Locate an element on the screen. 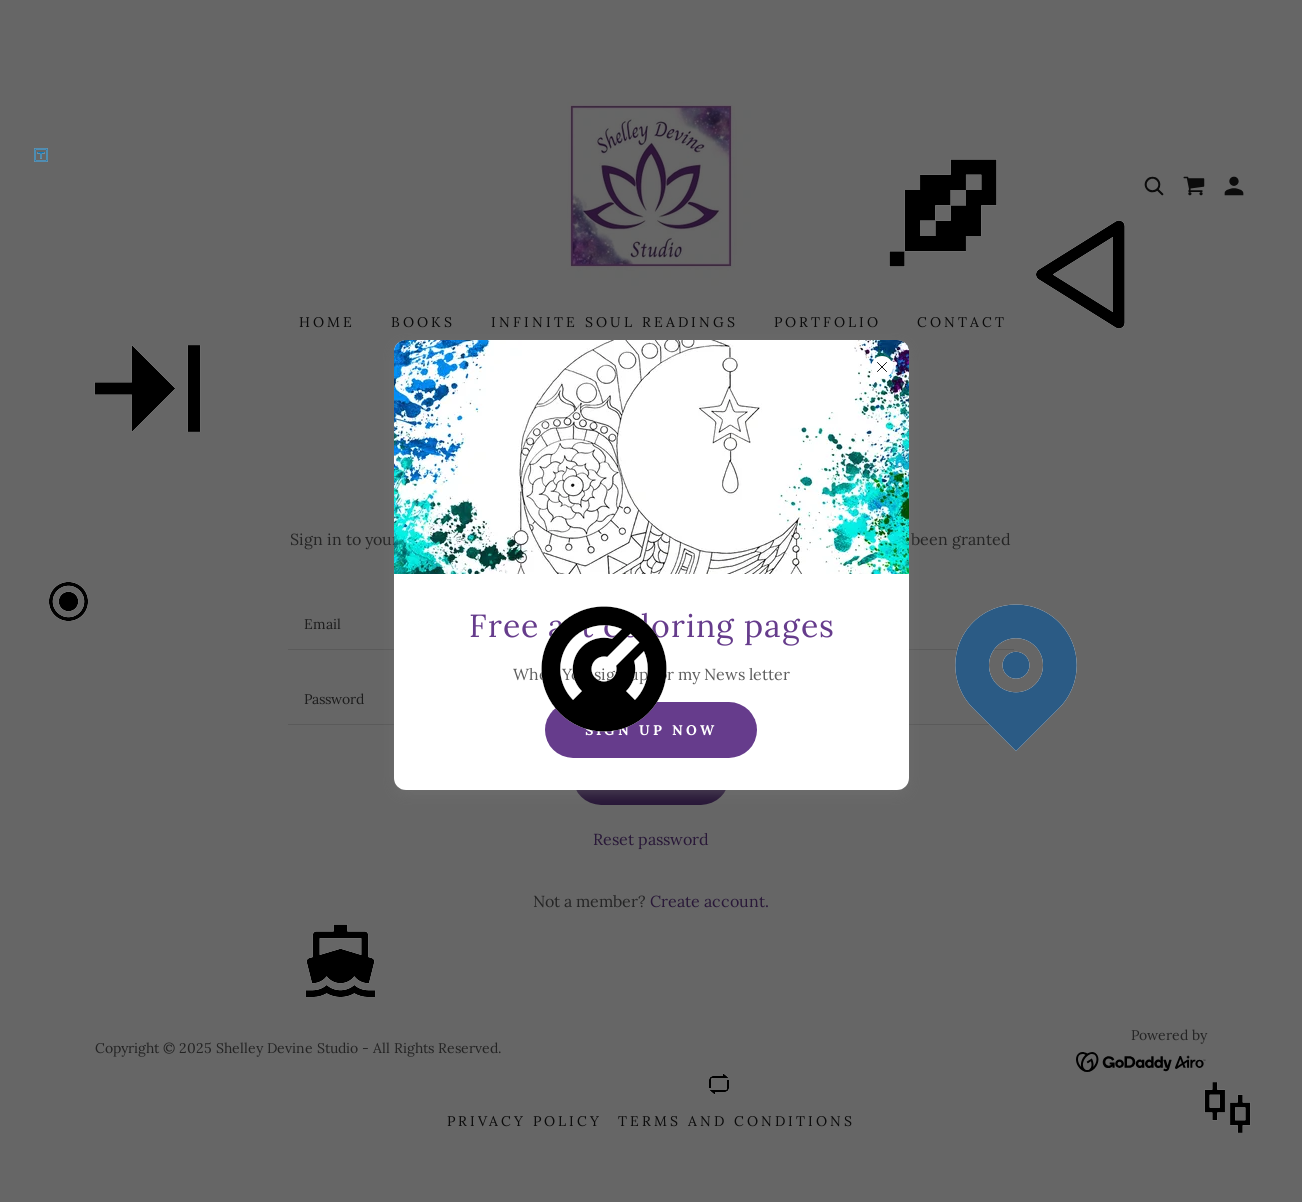 The width and height of the screenshot is (1302, 1202). selected radio button option is located at coordinates (68, 601).